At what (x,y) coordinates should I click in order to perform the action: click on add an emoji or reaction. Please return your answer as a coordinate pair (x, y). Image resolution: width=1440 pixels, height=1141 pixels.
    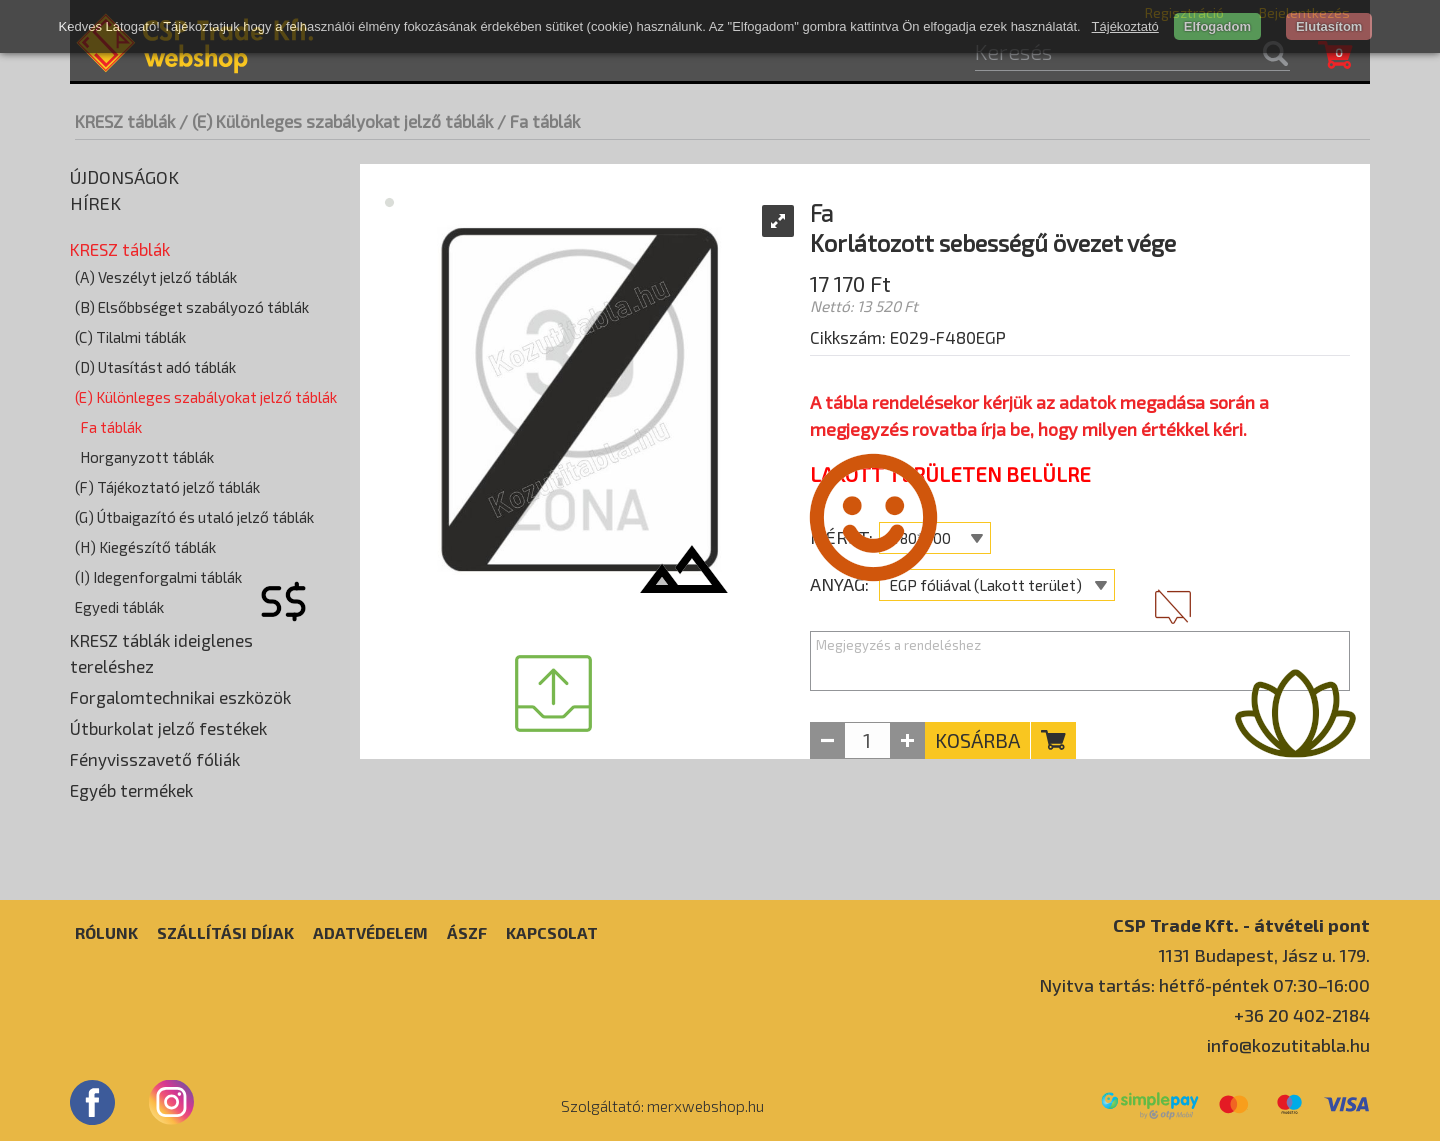
    Looking at the image, I should click on (873, 517).